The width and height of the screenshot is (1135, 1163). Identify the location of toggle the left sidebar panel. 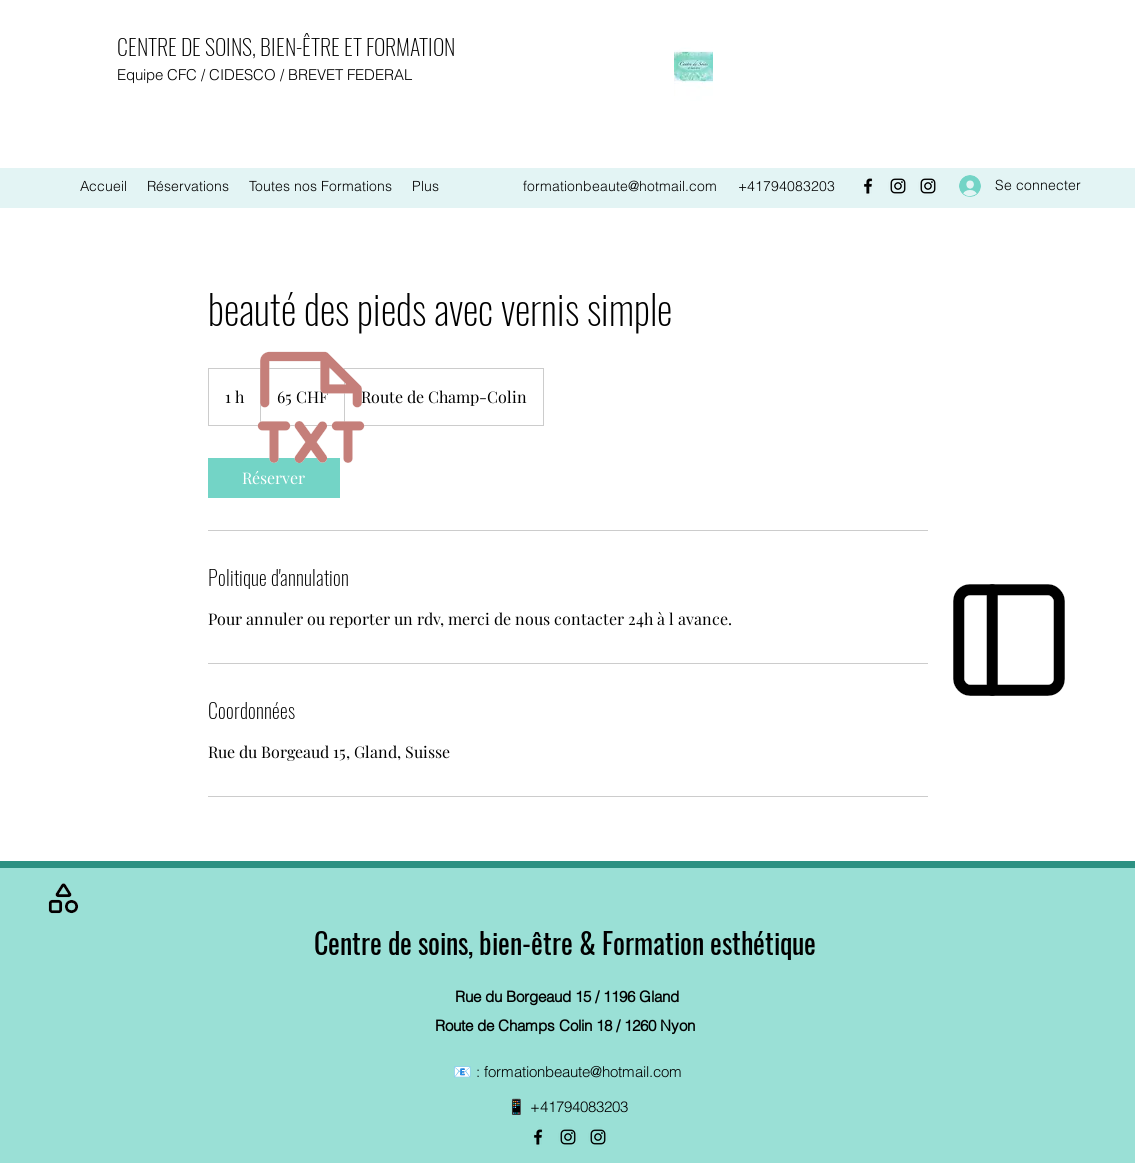
(1009, 640).